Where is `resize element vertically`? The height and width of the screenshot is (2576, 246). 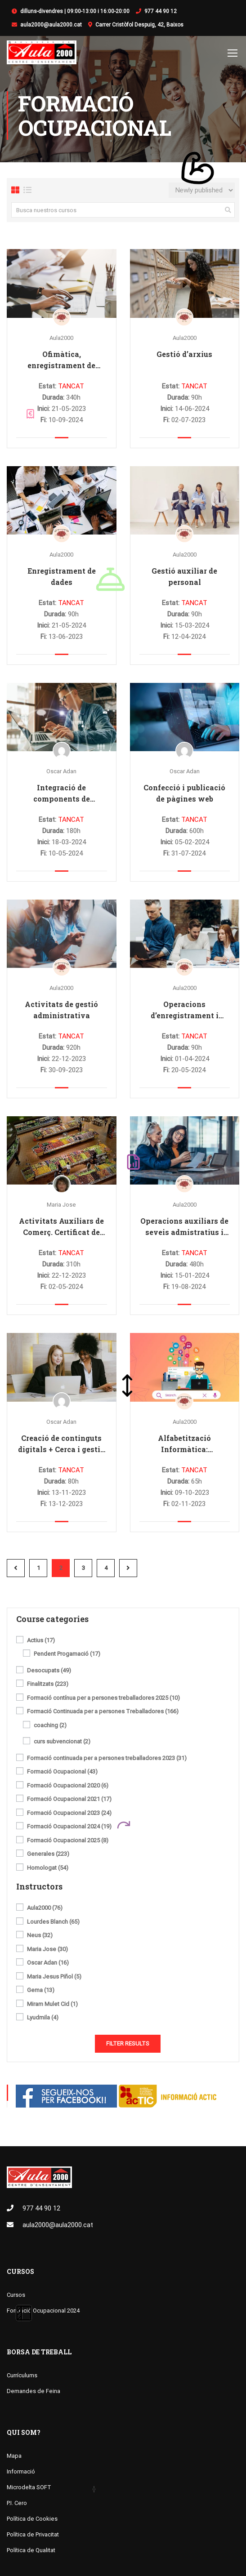
resize element vertically is located at coordinates (127, 1386).